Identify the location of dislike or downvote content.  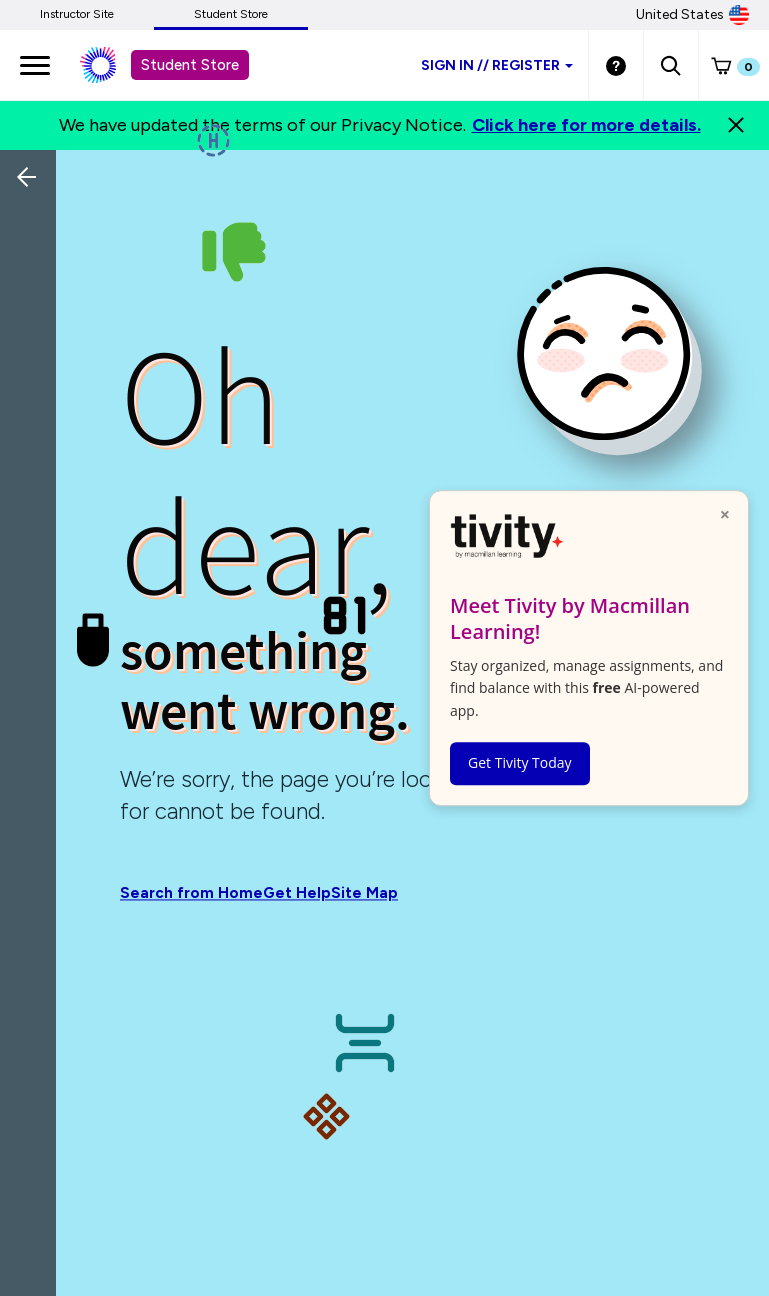
(235, 251).